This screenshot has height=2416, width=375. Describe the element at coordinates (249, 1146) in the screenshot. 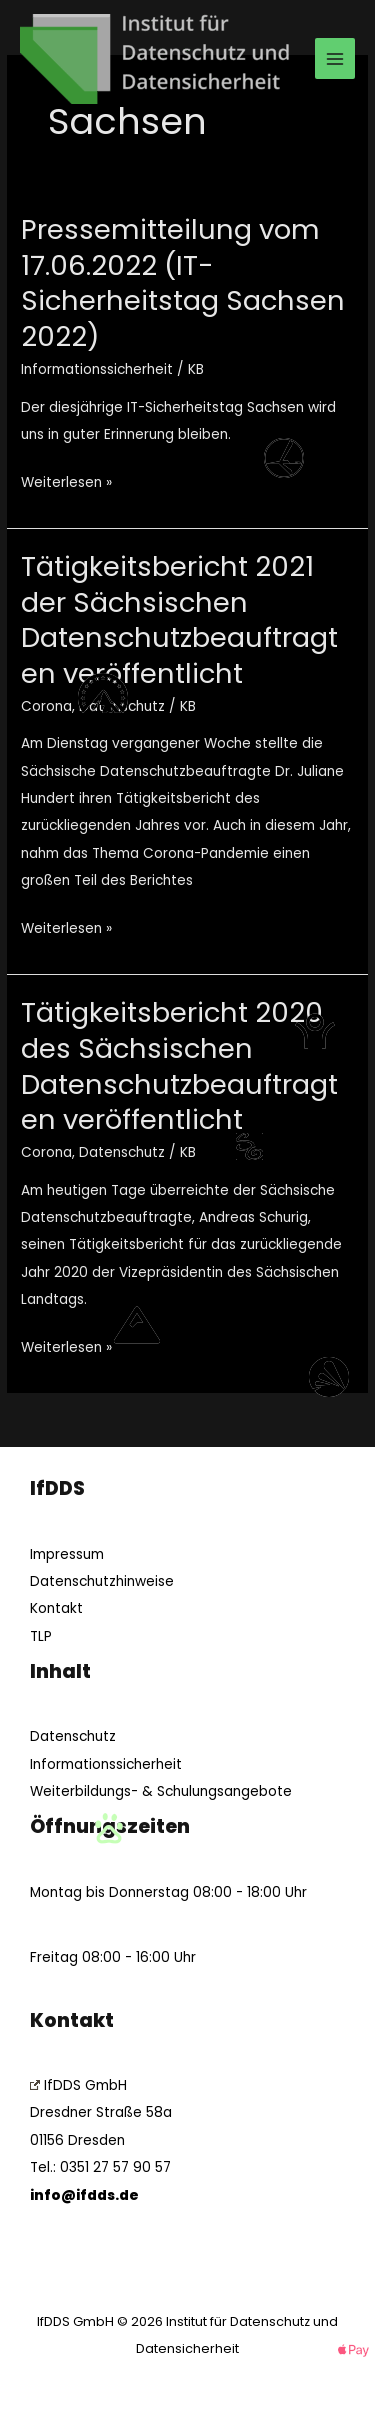

I see `visit The Sounds Resource website` at that location.